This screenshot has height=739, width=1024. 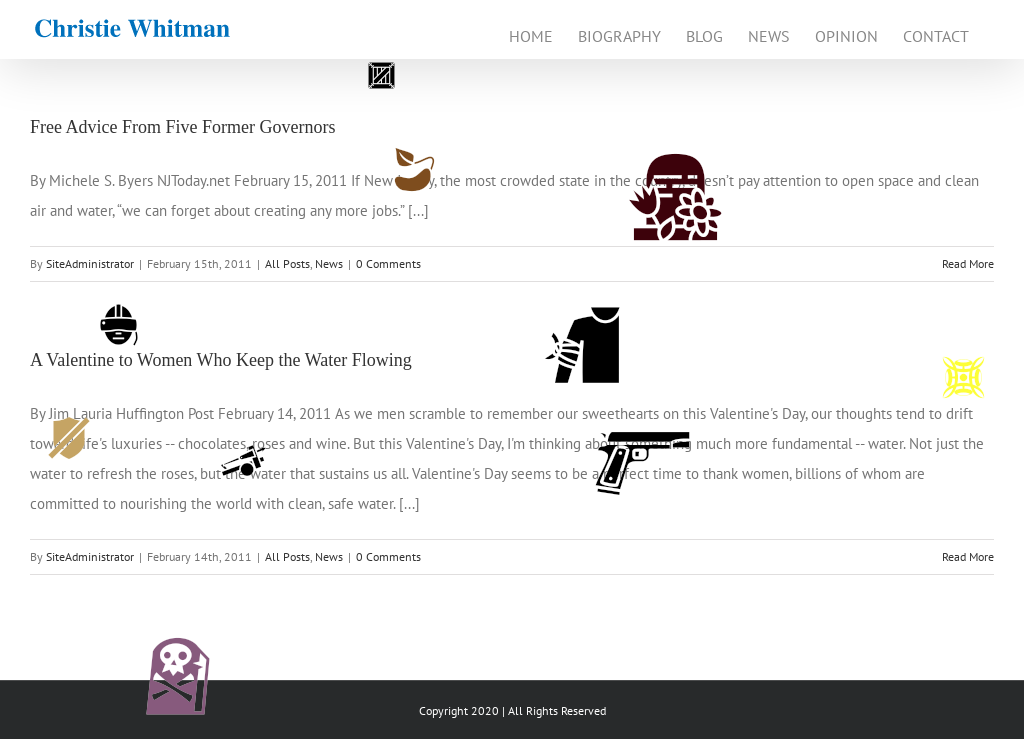 I want to click on decorative geometric pattern or ornamental design element, so click(x=963, y=377).